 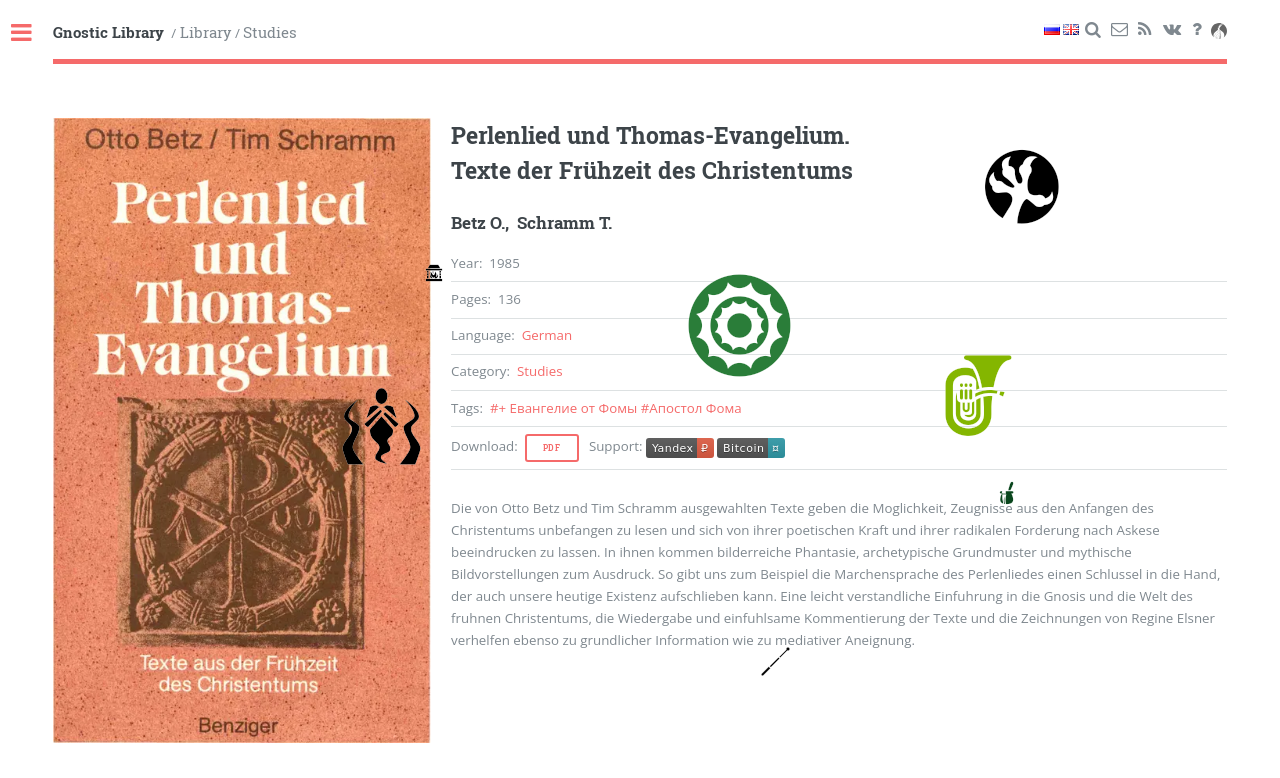 What do you see at coordinates (739, 325) in the screenshot?
I see `settings or configuration gear icon` at bounding box center [739, 325].